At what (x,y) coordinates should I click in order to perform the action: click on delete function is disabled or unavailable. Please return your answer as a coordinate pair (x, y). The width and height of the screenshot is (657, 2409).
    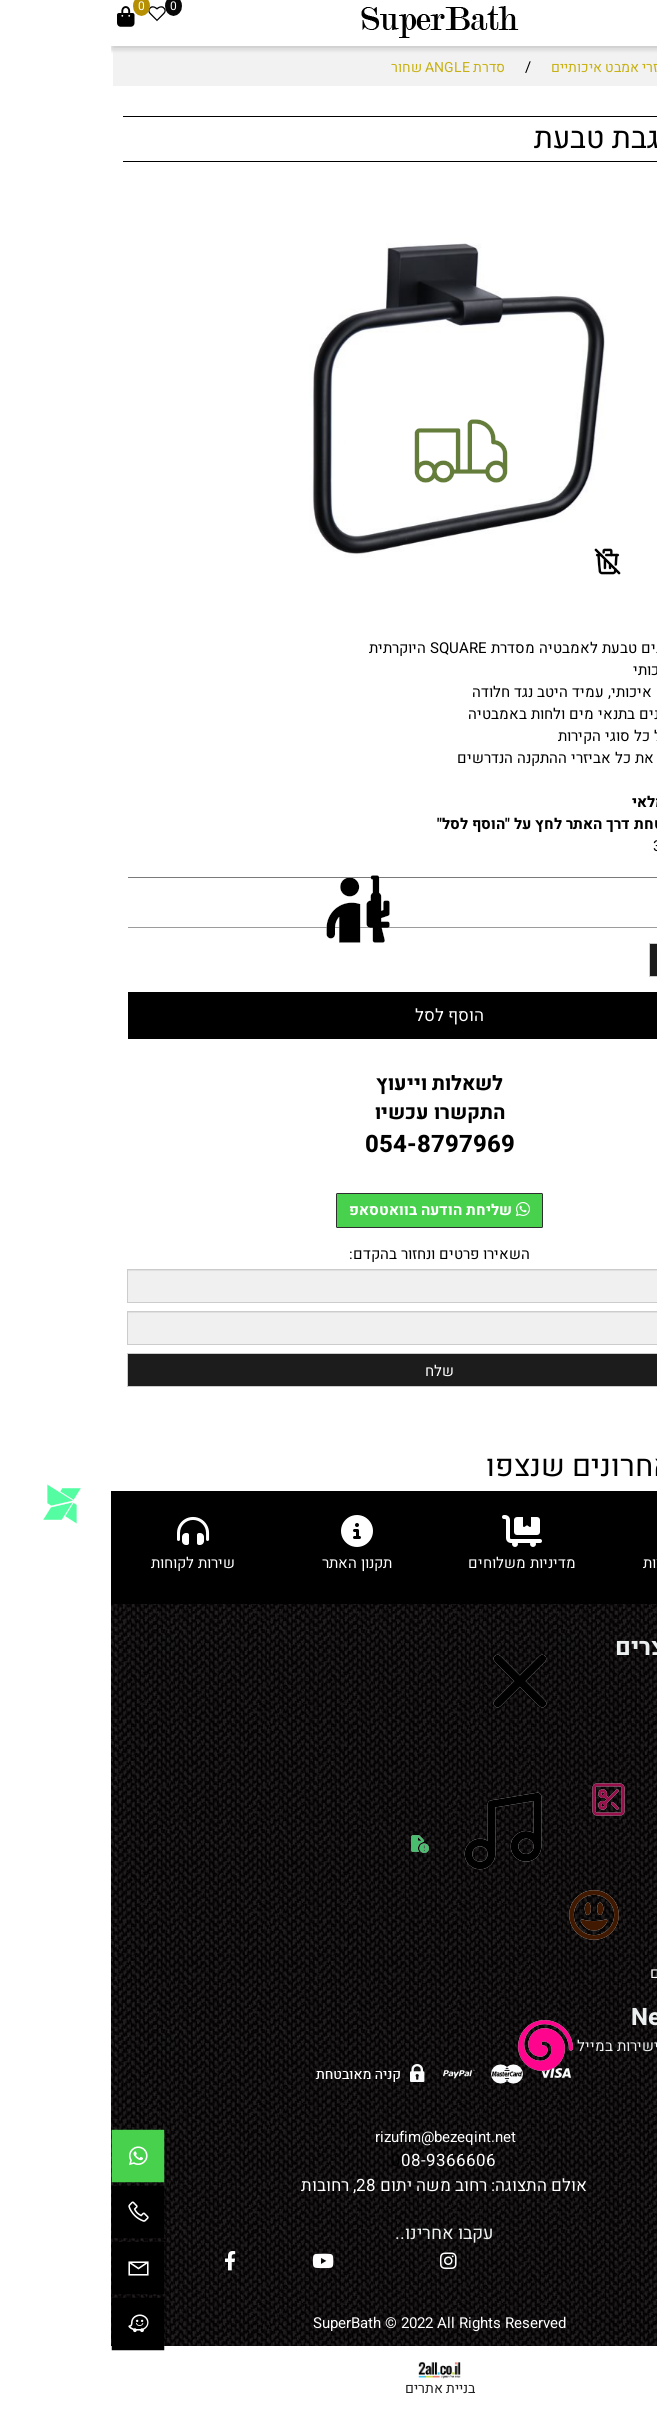
    Looking at the image, I should click on (607, 561).